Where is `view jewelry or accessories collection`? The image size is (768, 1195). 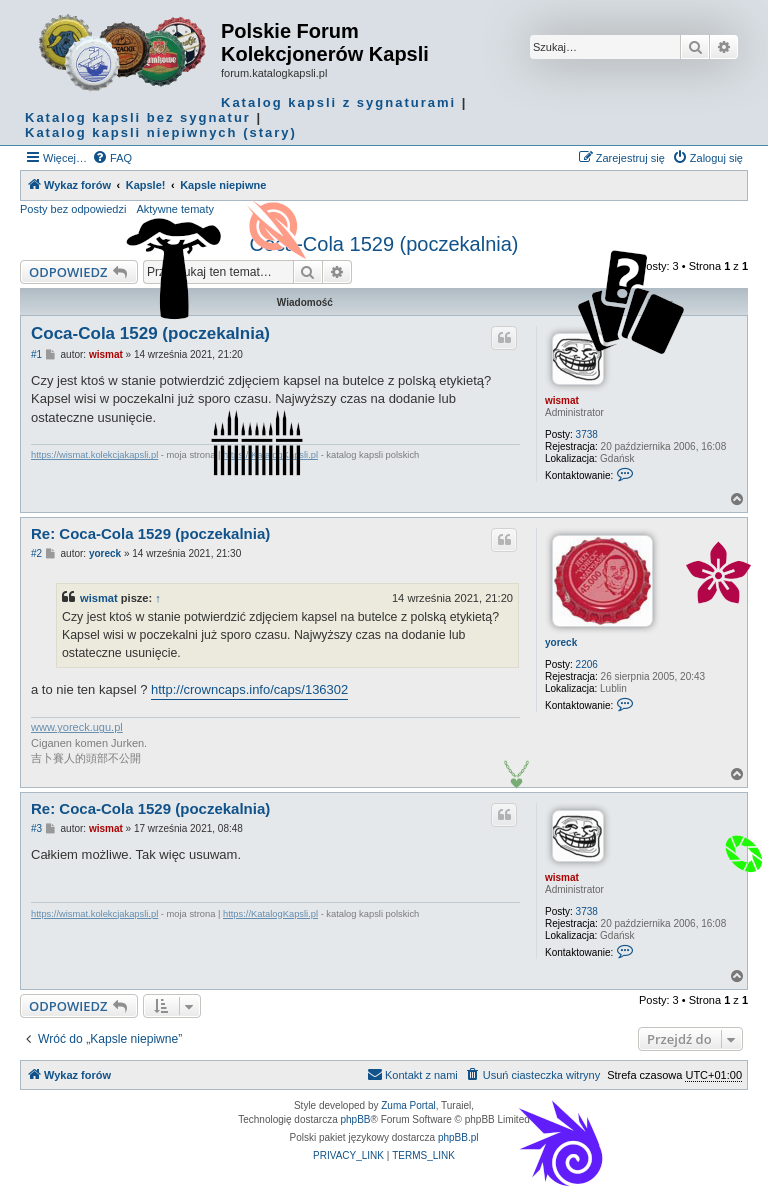 view jewelry or accessories collection is located at coordinates (516, 774).